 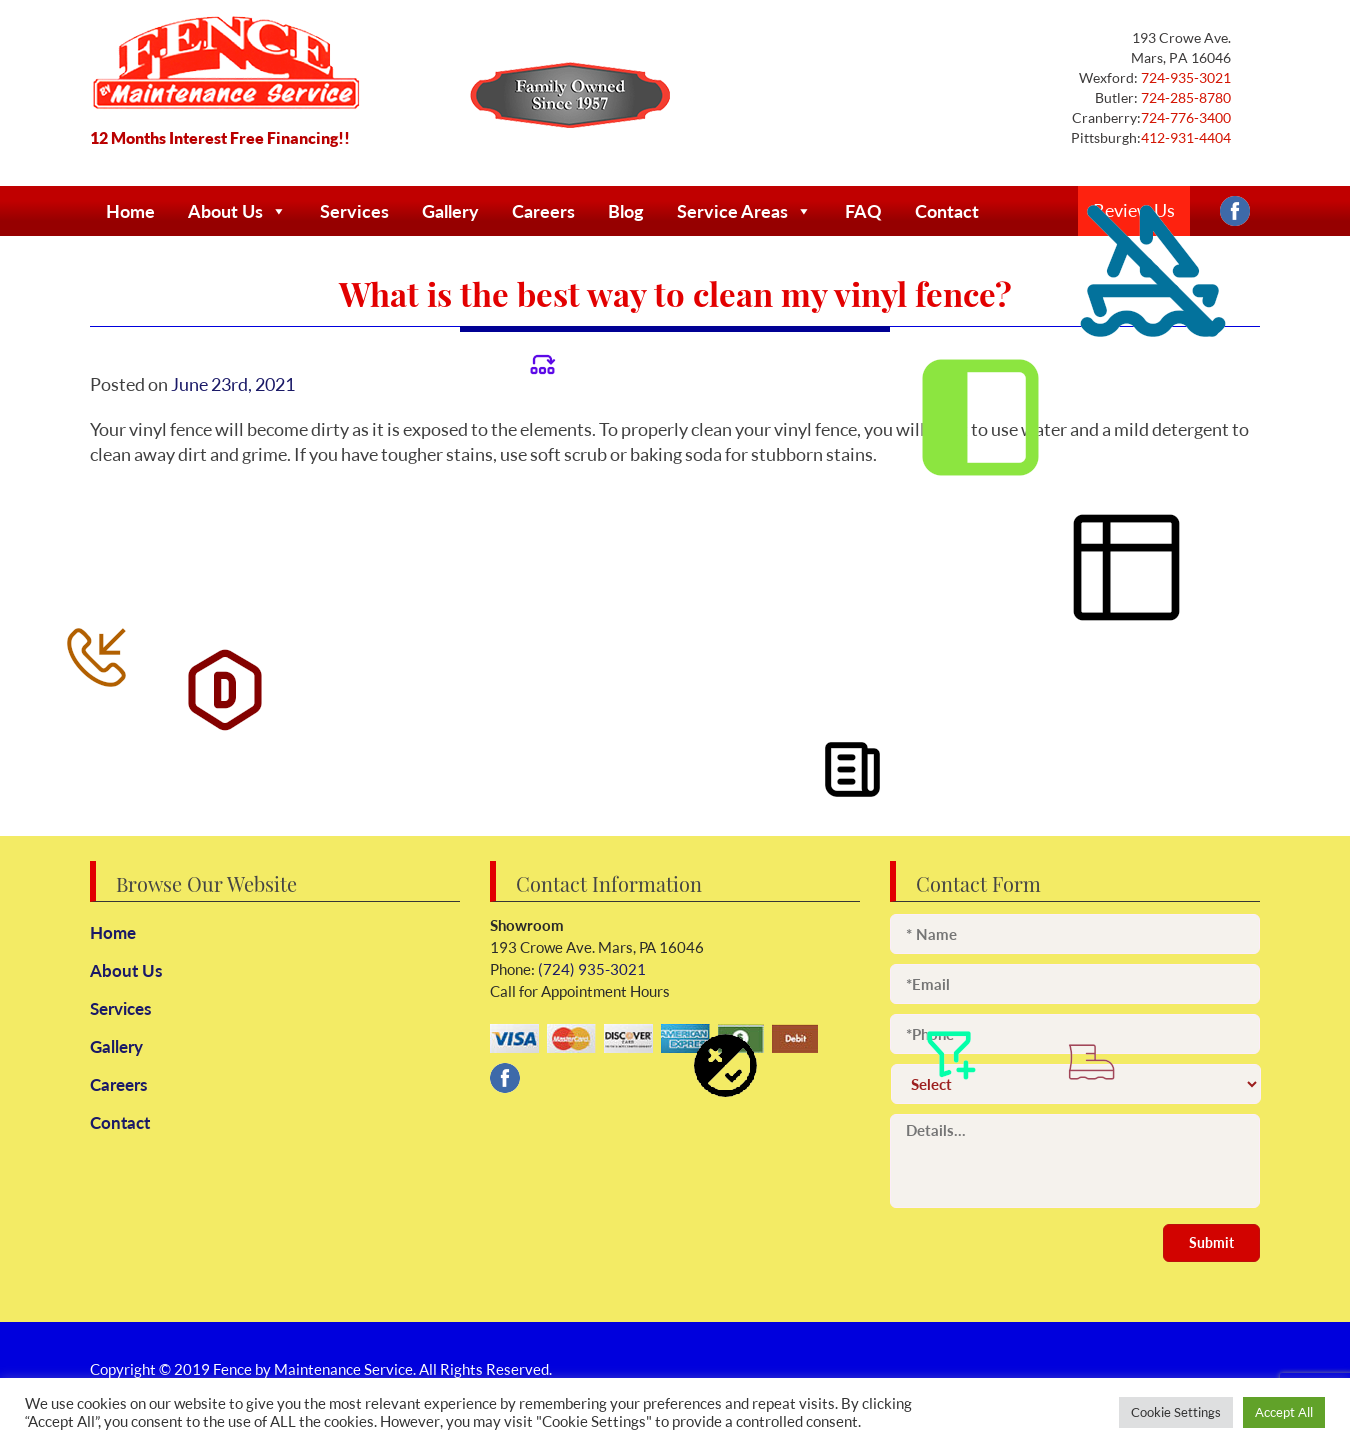 What do you see at coordinates (852, 769) in the screenshot?
I see `view news articles or updates` at bounding box center [852, 769].